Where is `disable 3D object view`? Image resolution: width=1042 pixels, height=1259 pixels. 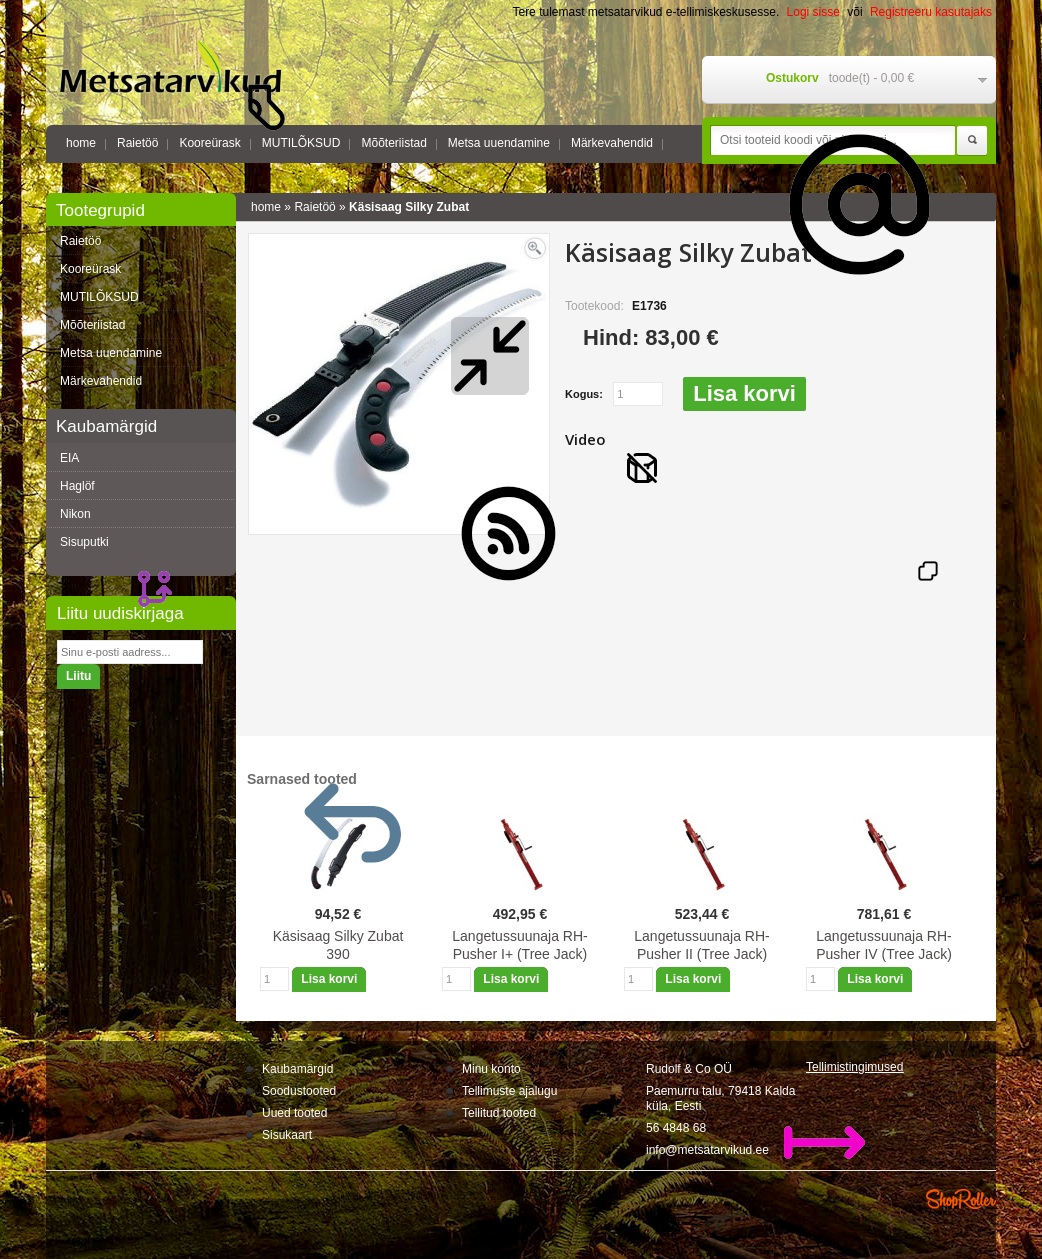 disable 3D object view is located at coordinates (642, 468).